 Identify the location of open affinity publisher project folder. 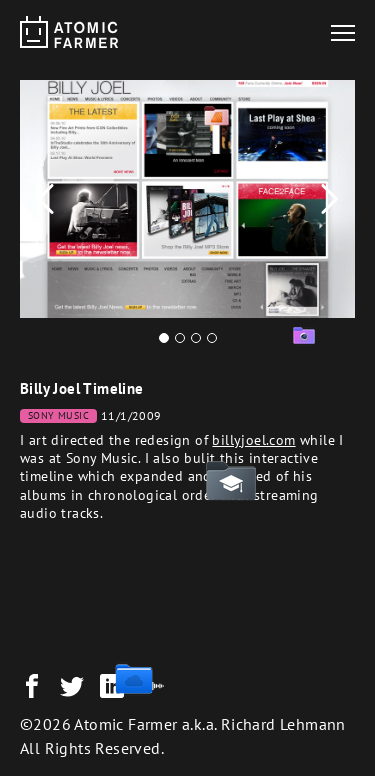
(216, 116).